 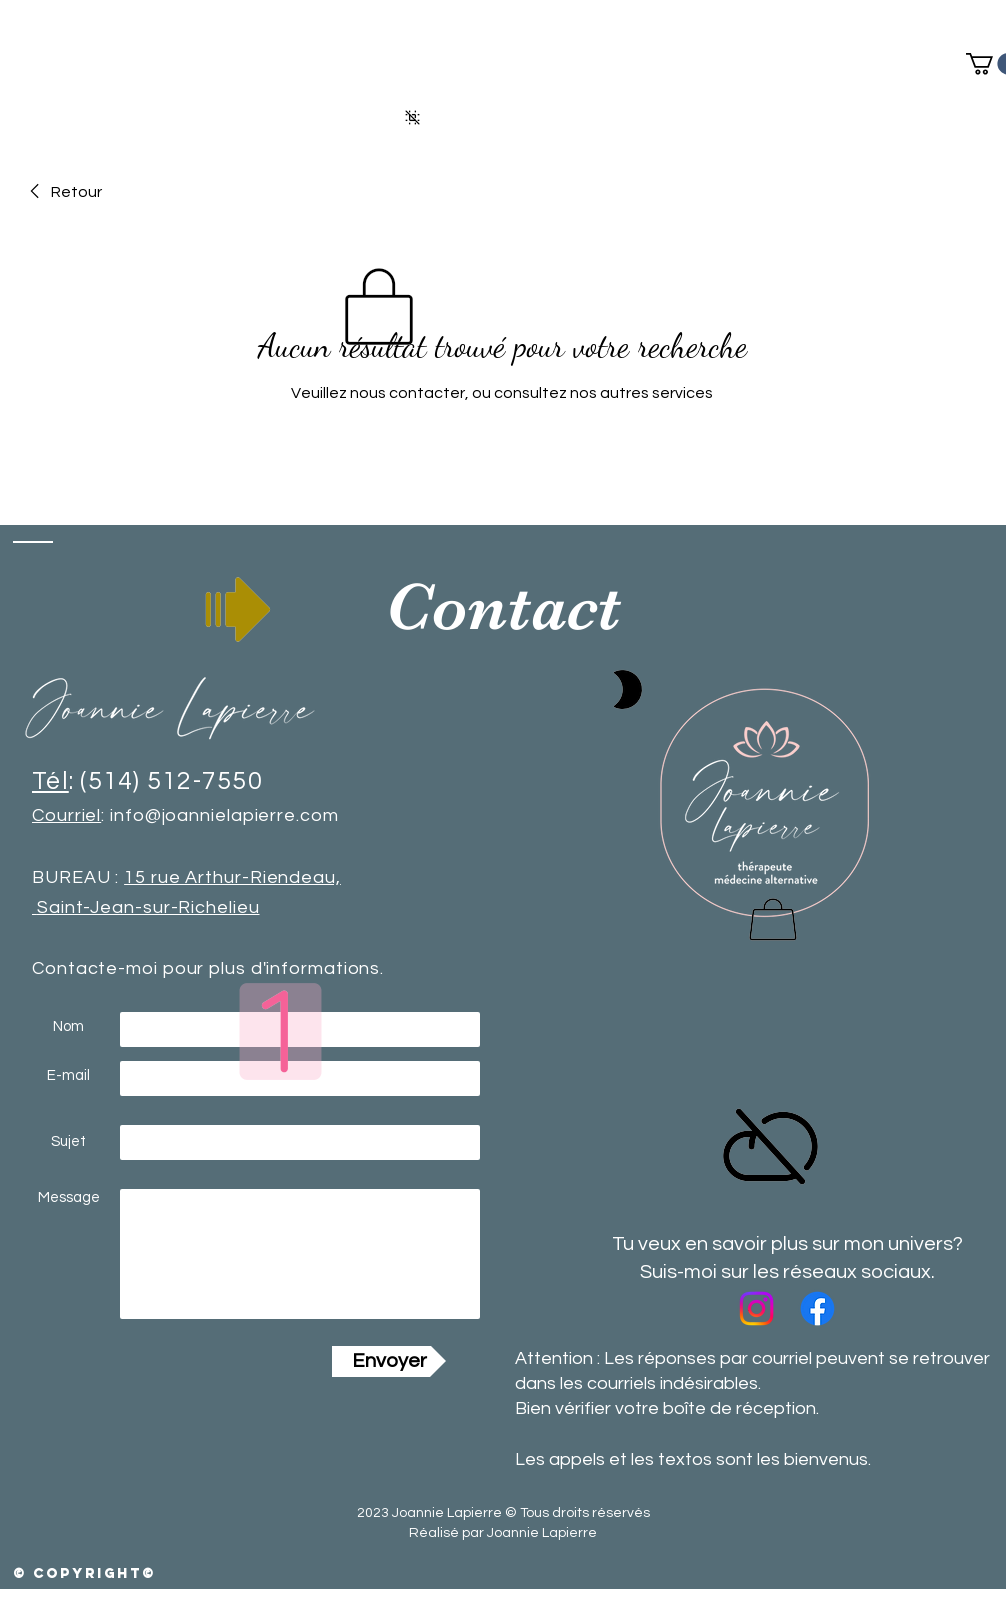 What do you see at coordinates (773, 922) in the screenshot?
I see `view your shopping bag` at bounding box center [773, 922].